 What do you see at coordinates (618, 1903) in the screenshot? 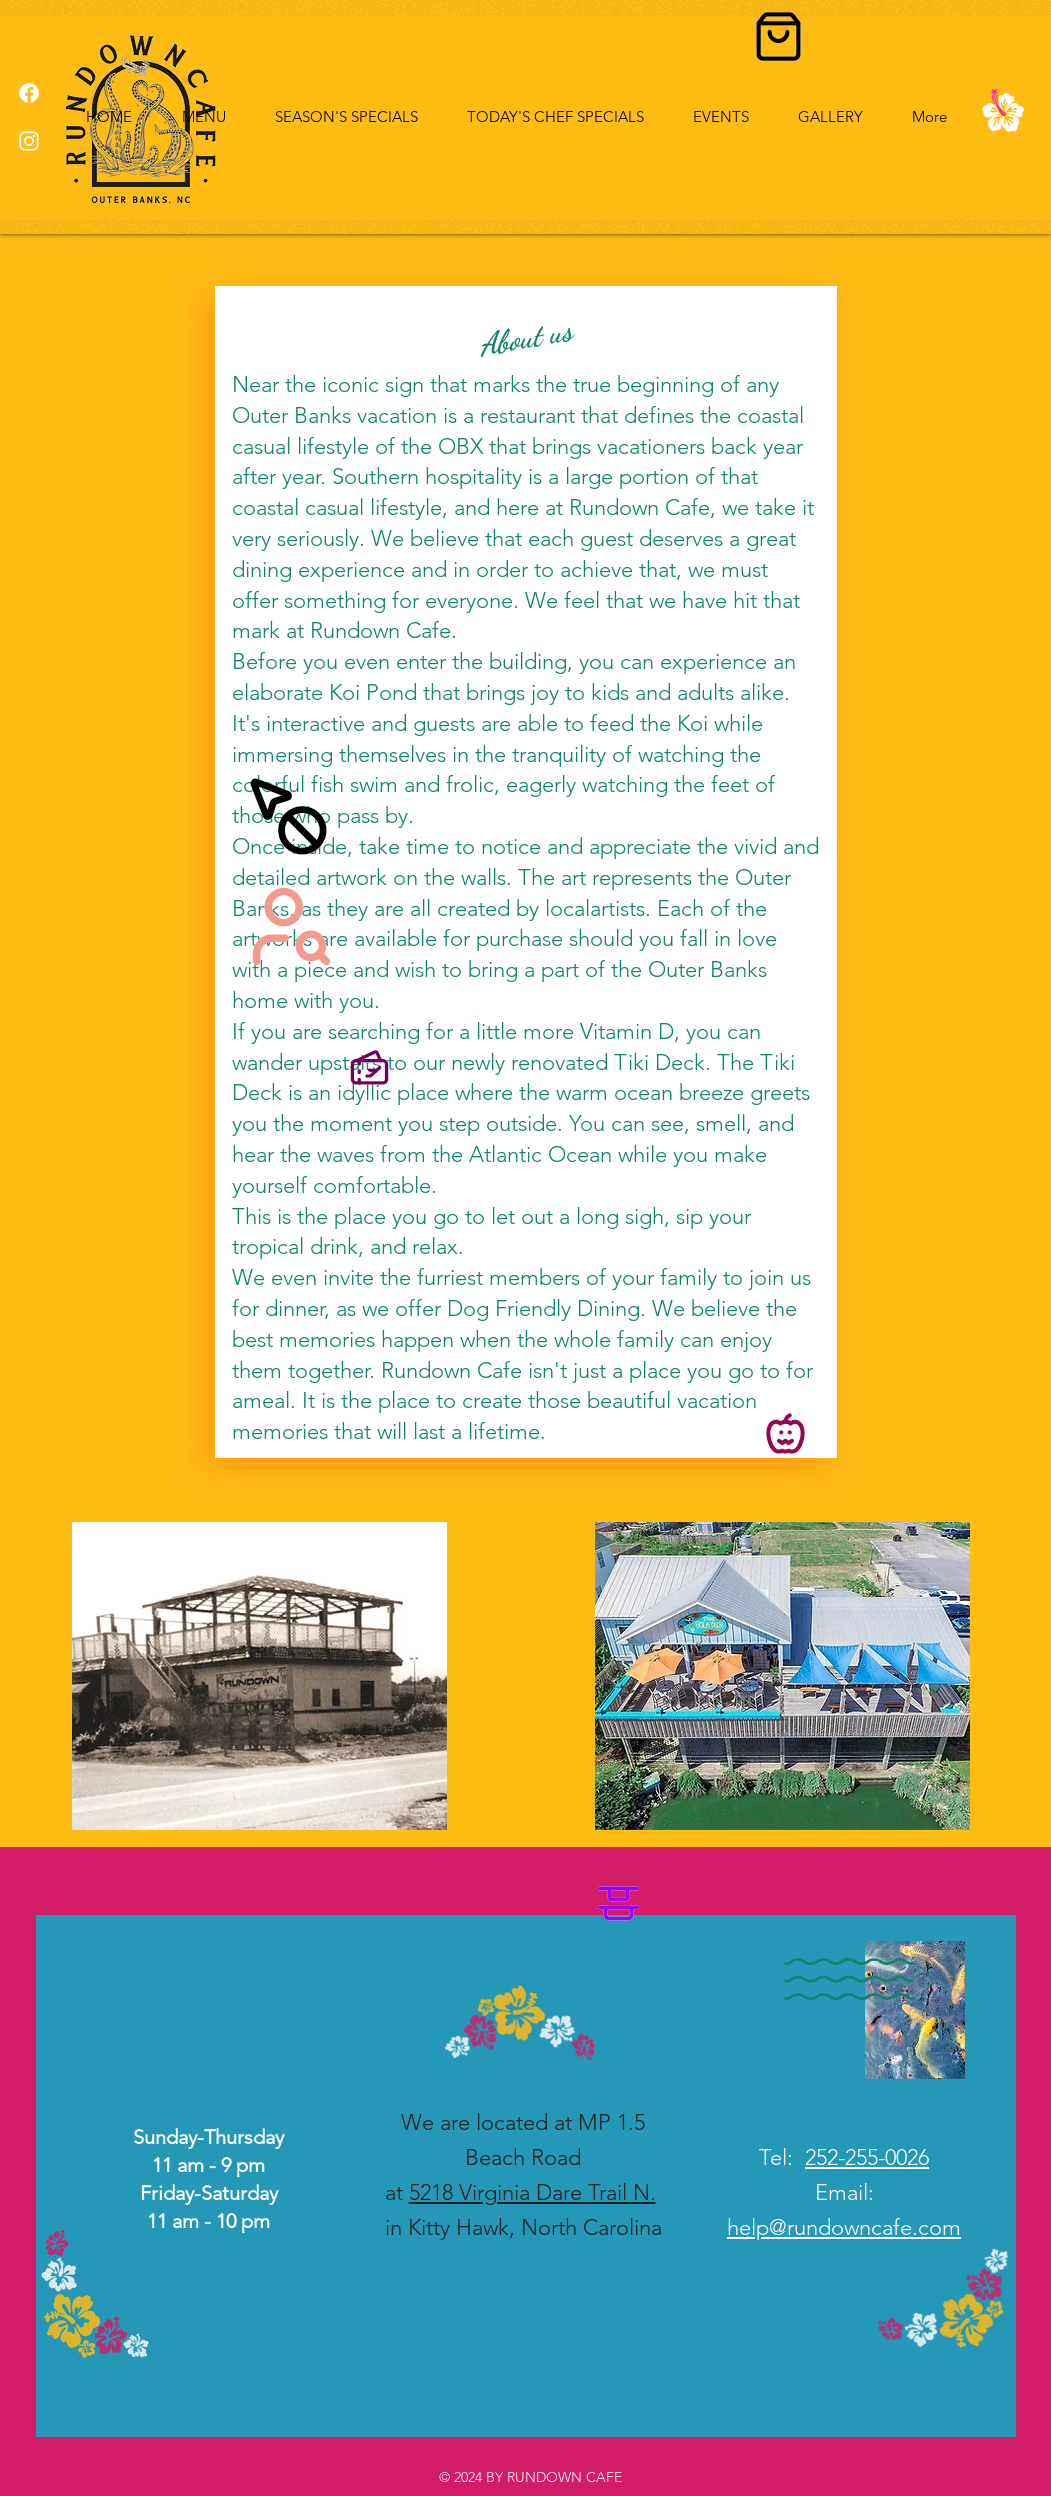
I see `align objects to the top edge with vertical distribution` at bounding box center [618, 1903].